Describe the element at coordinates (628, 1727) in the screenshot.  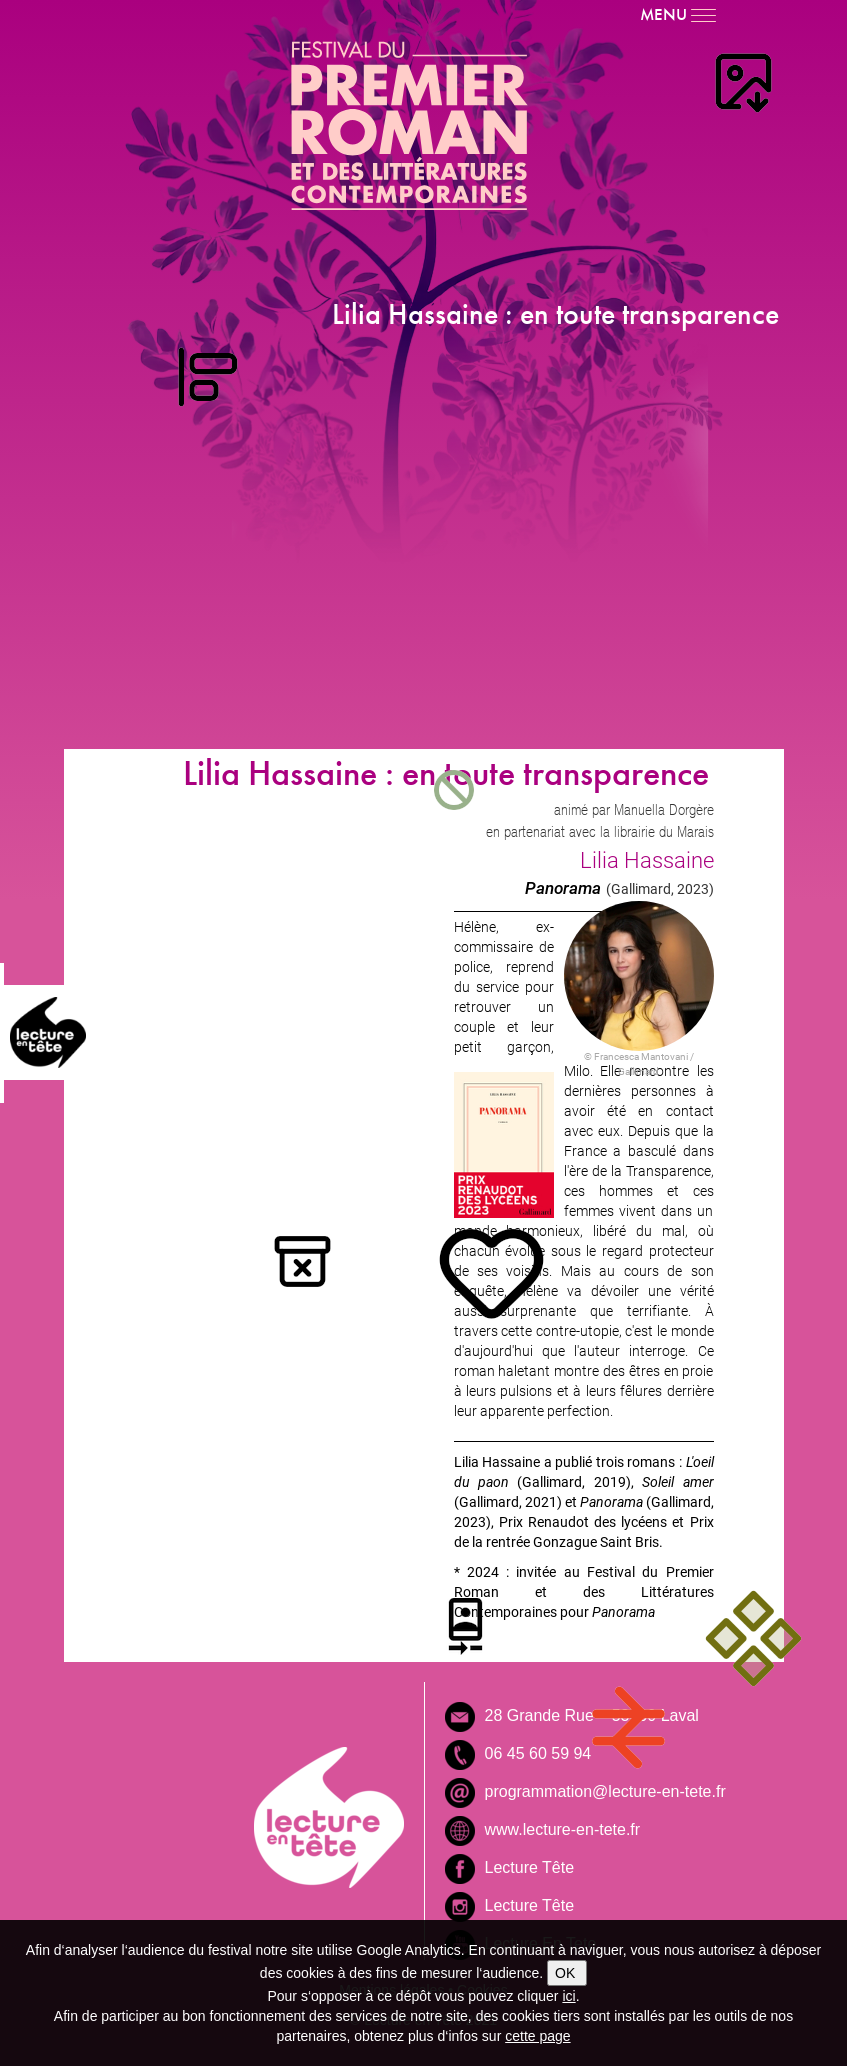
I see `indicates a railway or train station` at that location.